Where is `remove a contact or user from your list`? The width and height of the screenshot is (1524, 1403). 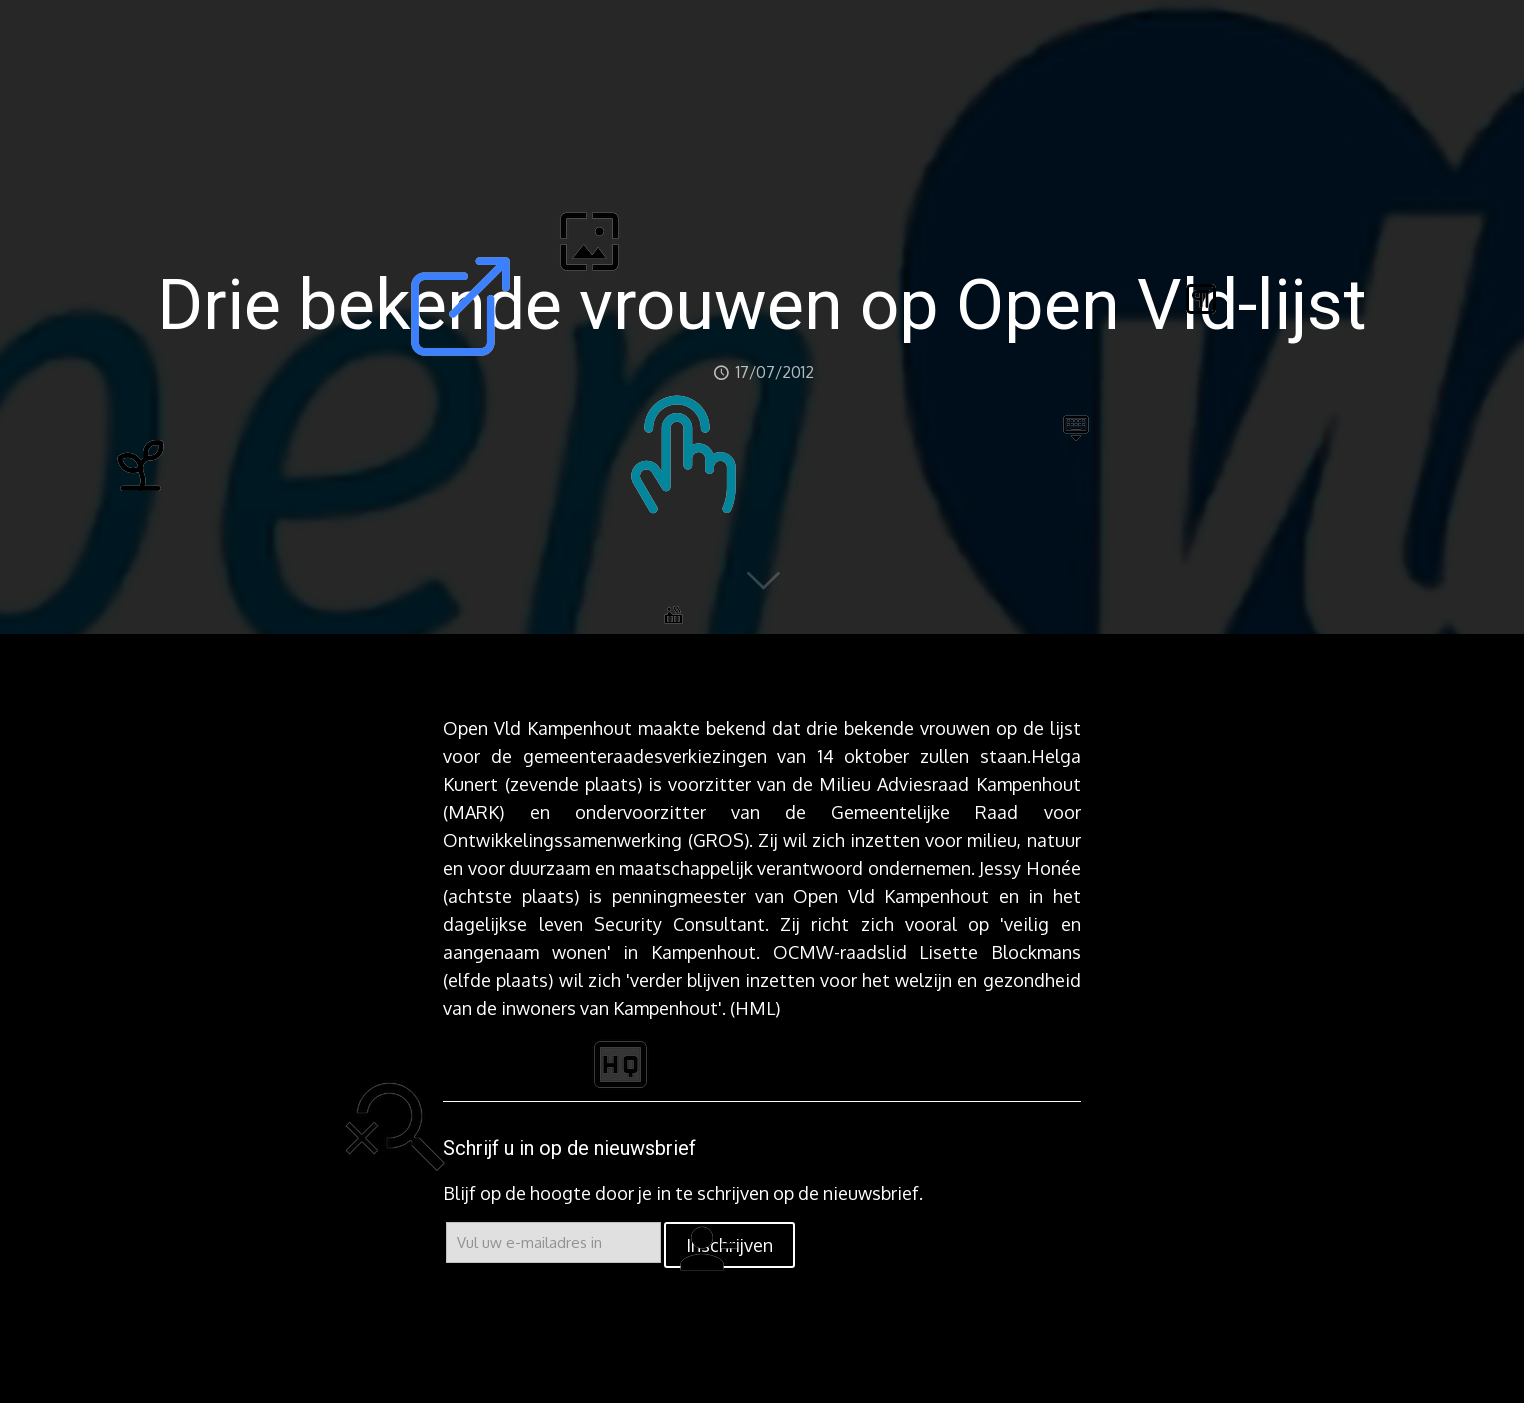
remove a contact or user from your list is located at coordinates (707, 1248).